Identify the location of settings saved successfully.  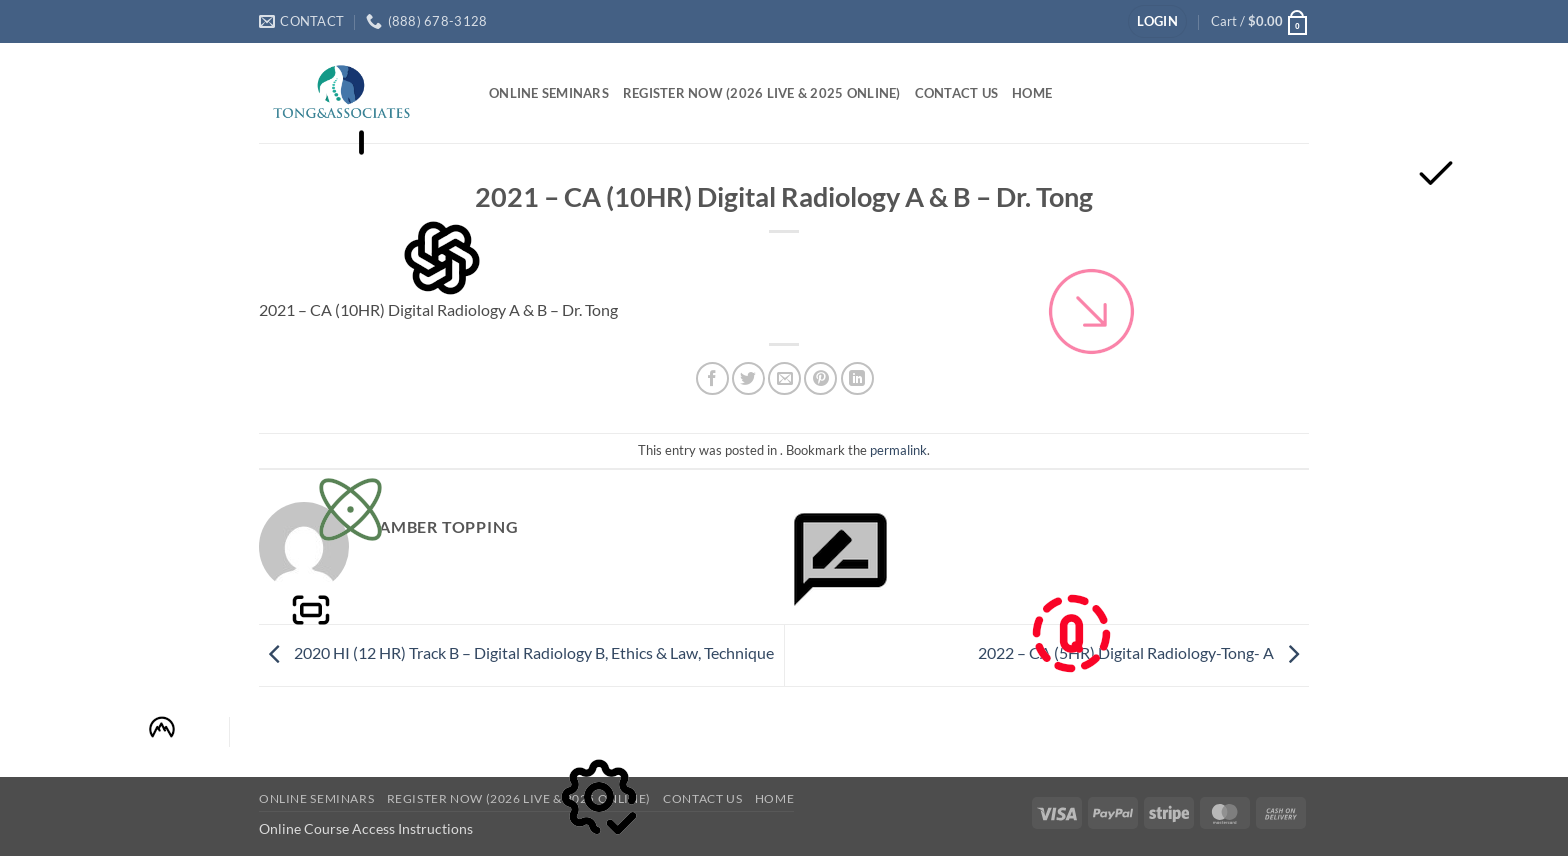
(599, 797).